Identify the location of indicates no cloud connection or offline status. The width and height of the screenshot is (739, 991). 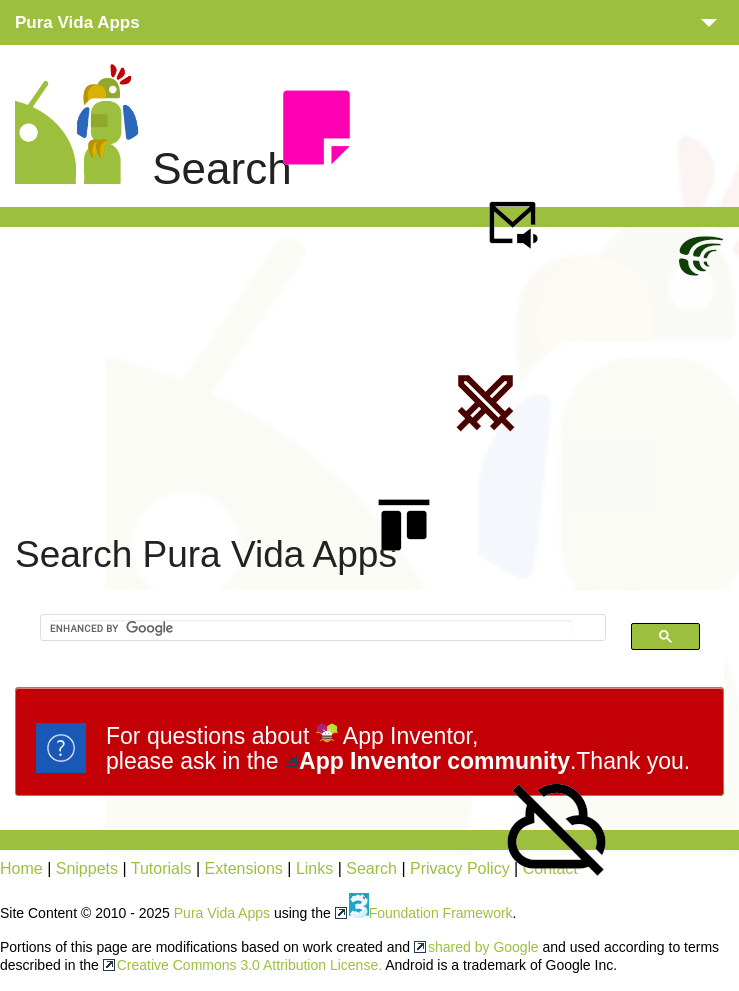
(556, 828).